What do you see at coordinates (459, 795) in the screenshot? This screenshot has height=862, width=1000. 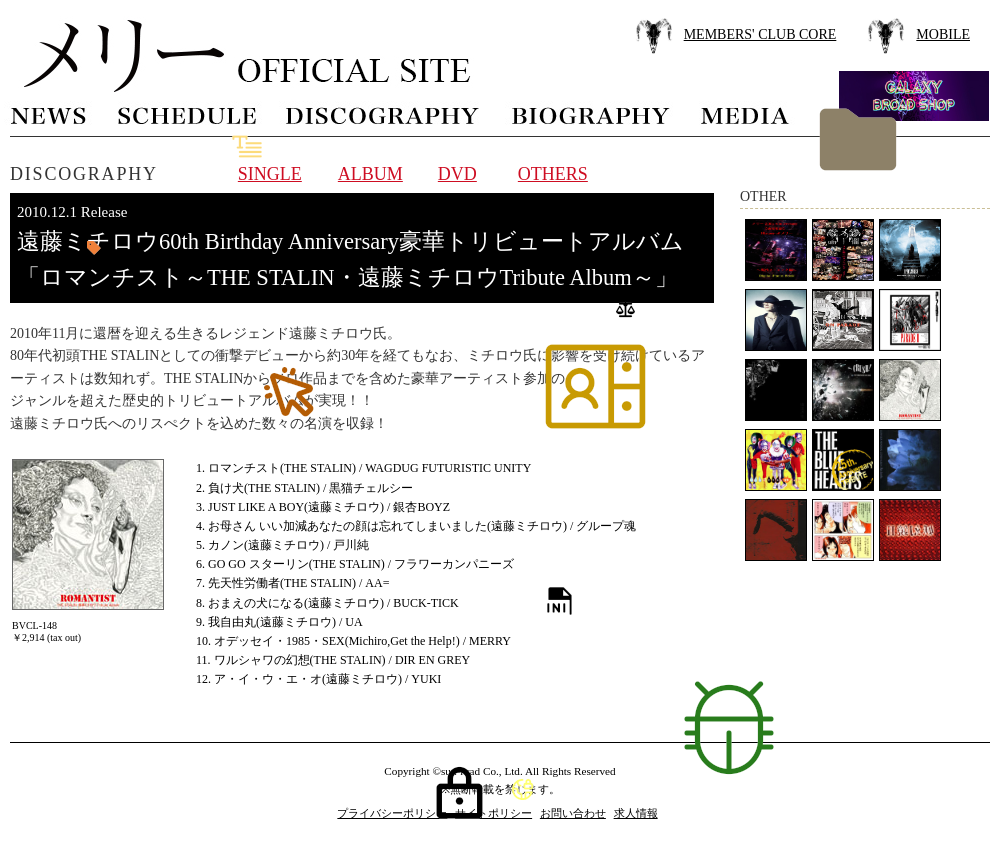 I see `lock or secure this item` at bounding box center [459, 795].